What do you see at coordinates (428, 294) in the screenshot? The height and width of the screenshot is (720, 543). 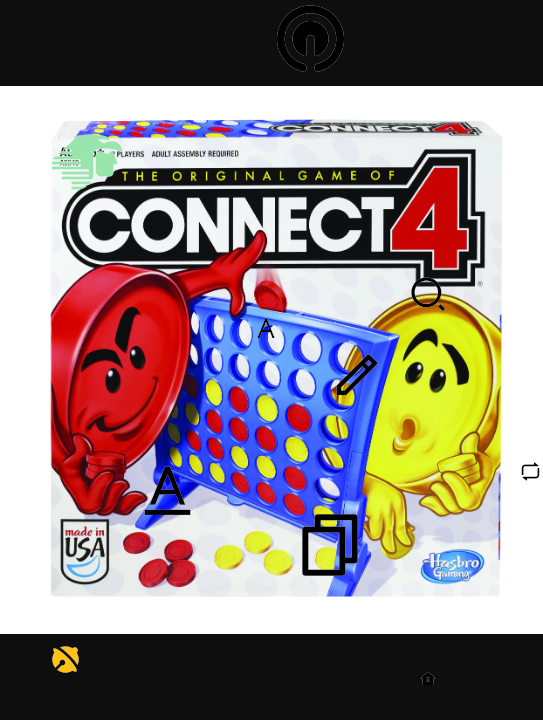 I see `search for content or items` at bounding box center [428, 294].